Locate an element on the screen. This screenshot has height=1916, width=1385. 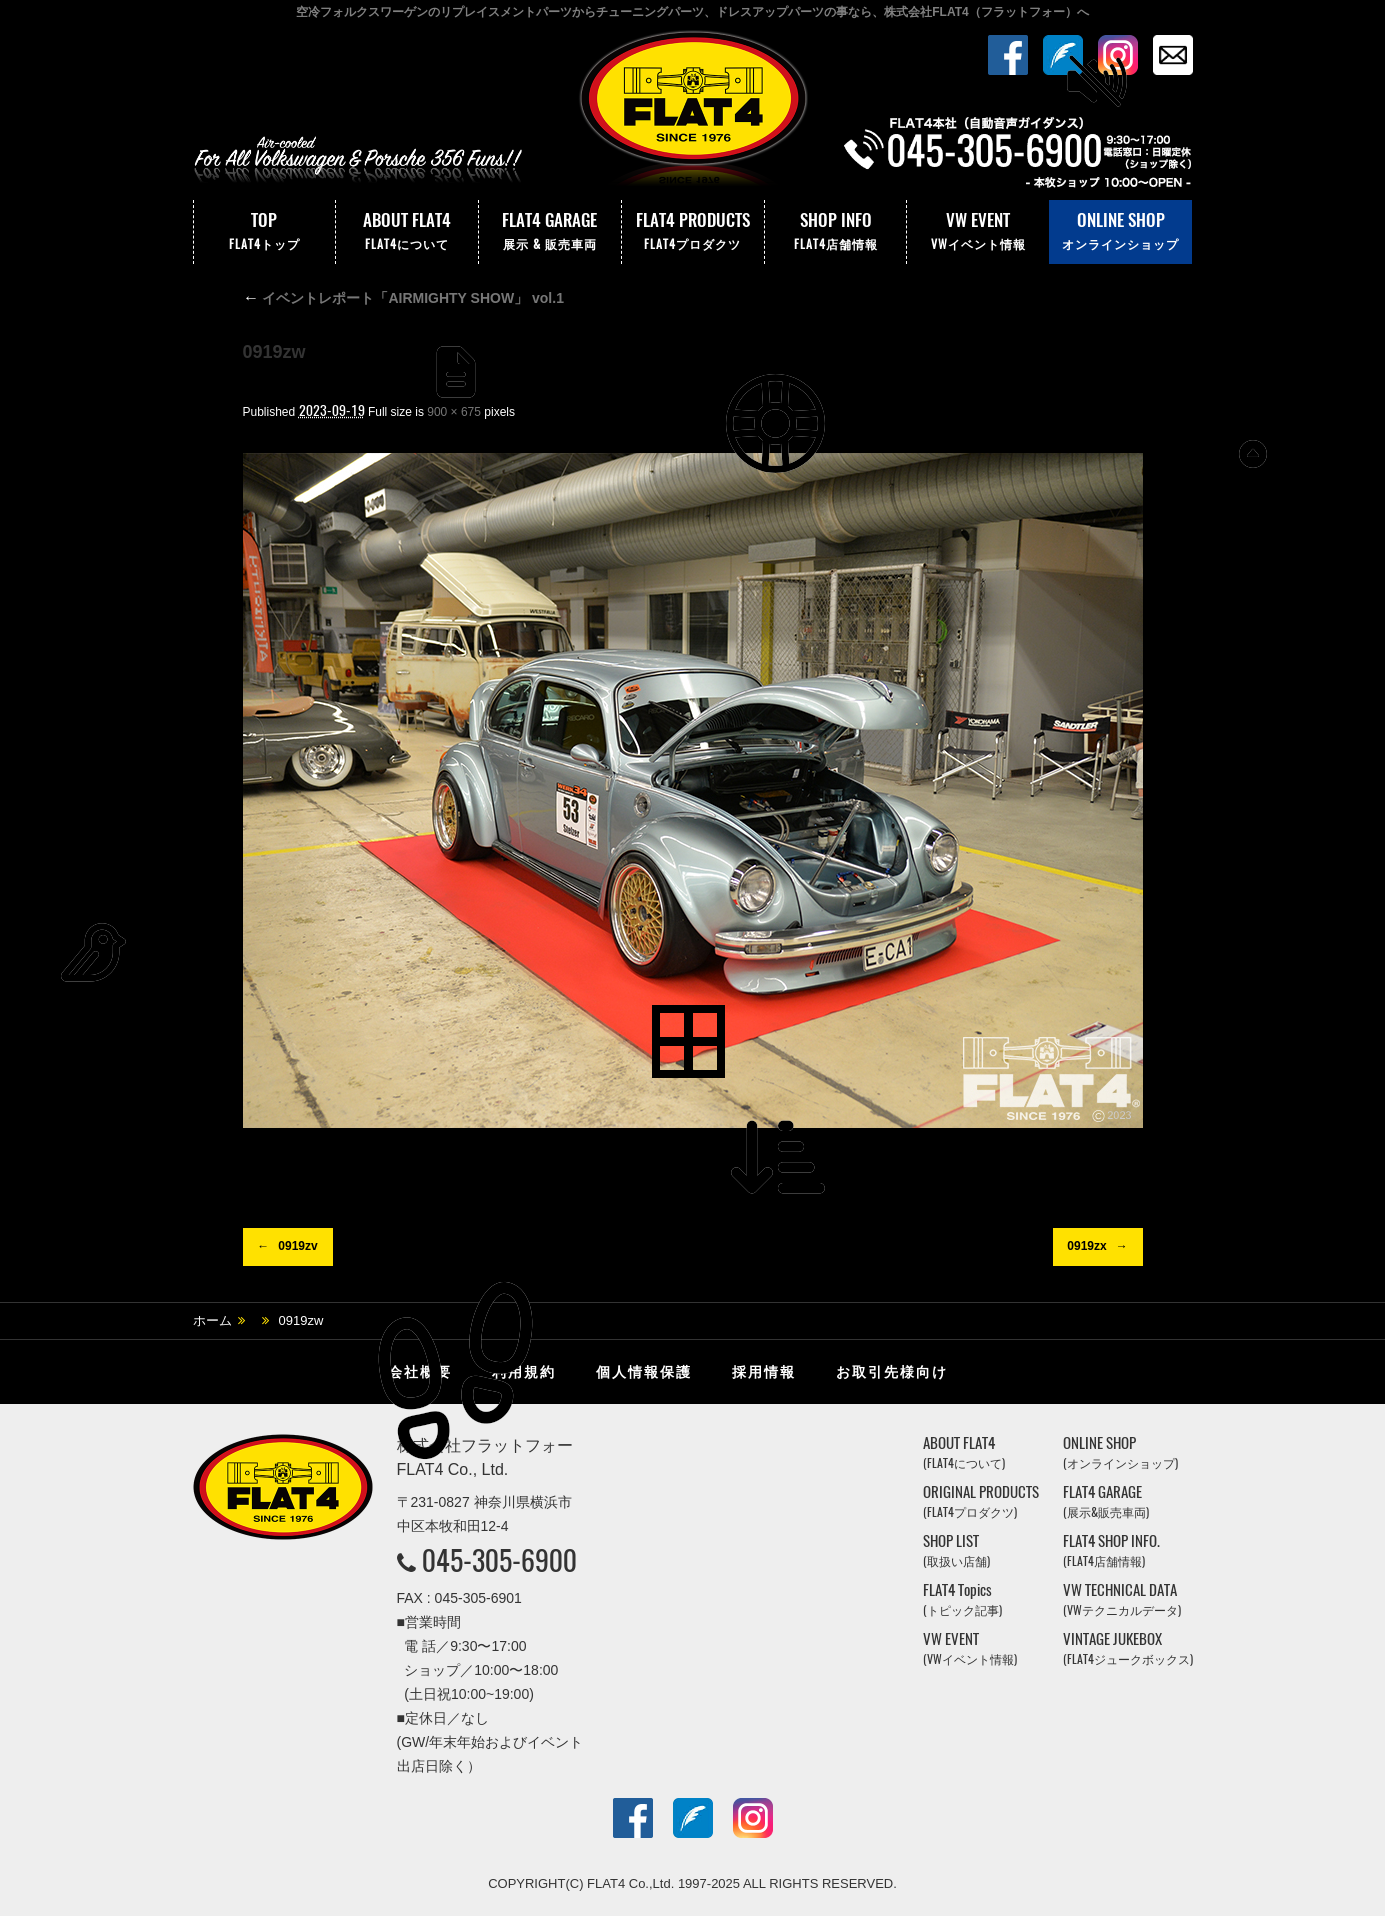
access help or support center is located at coordinates (775, 423).